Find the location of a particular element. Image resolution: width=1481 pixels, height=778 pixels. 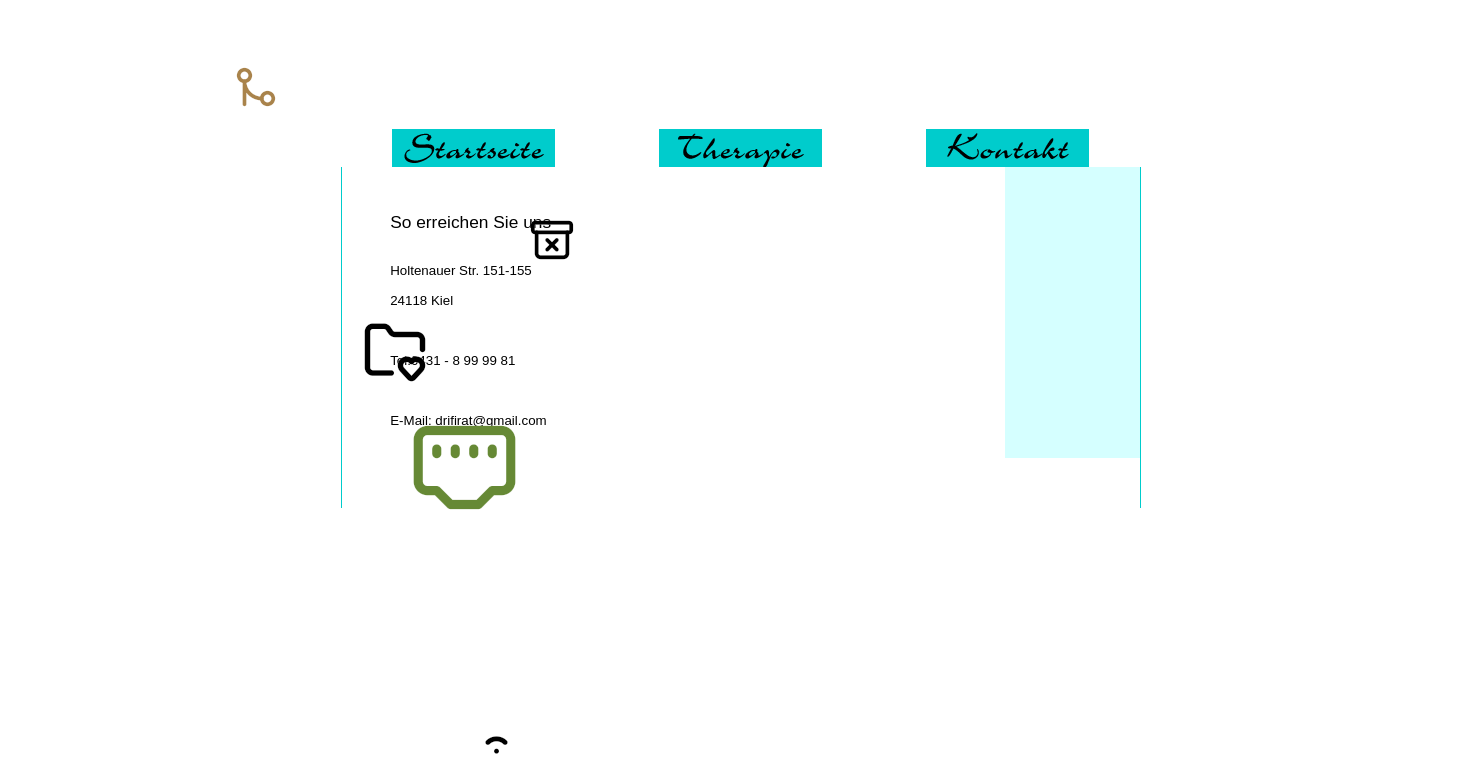

remove item from archive is located at coordinates (552, 240).